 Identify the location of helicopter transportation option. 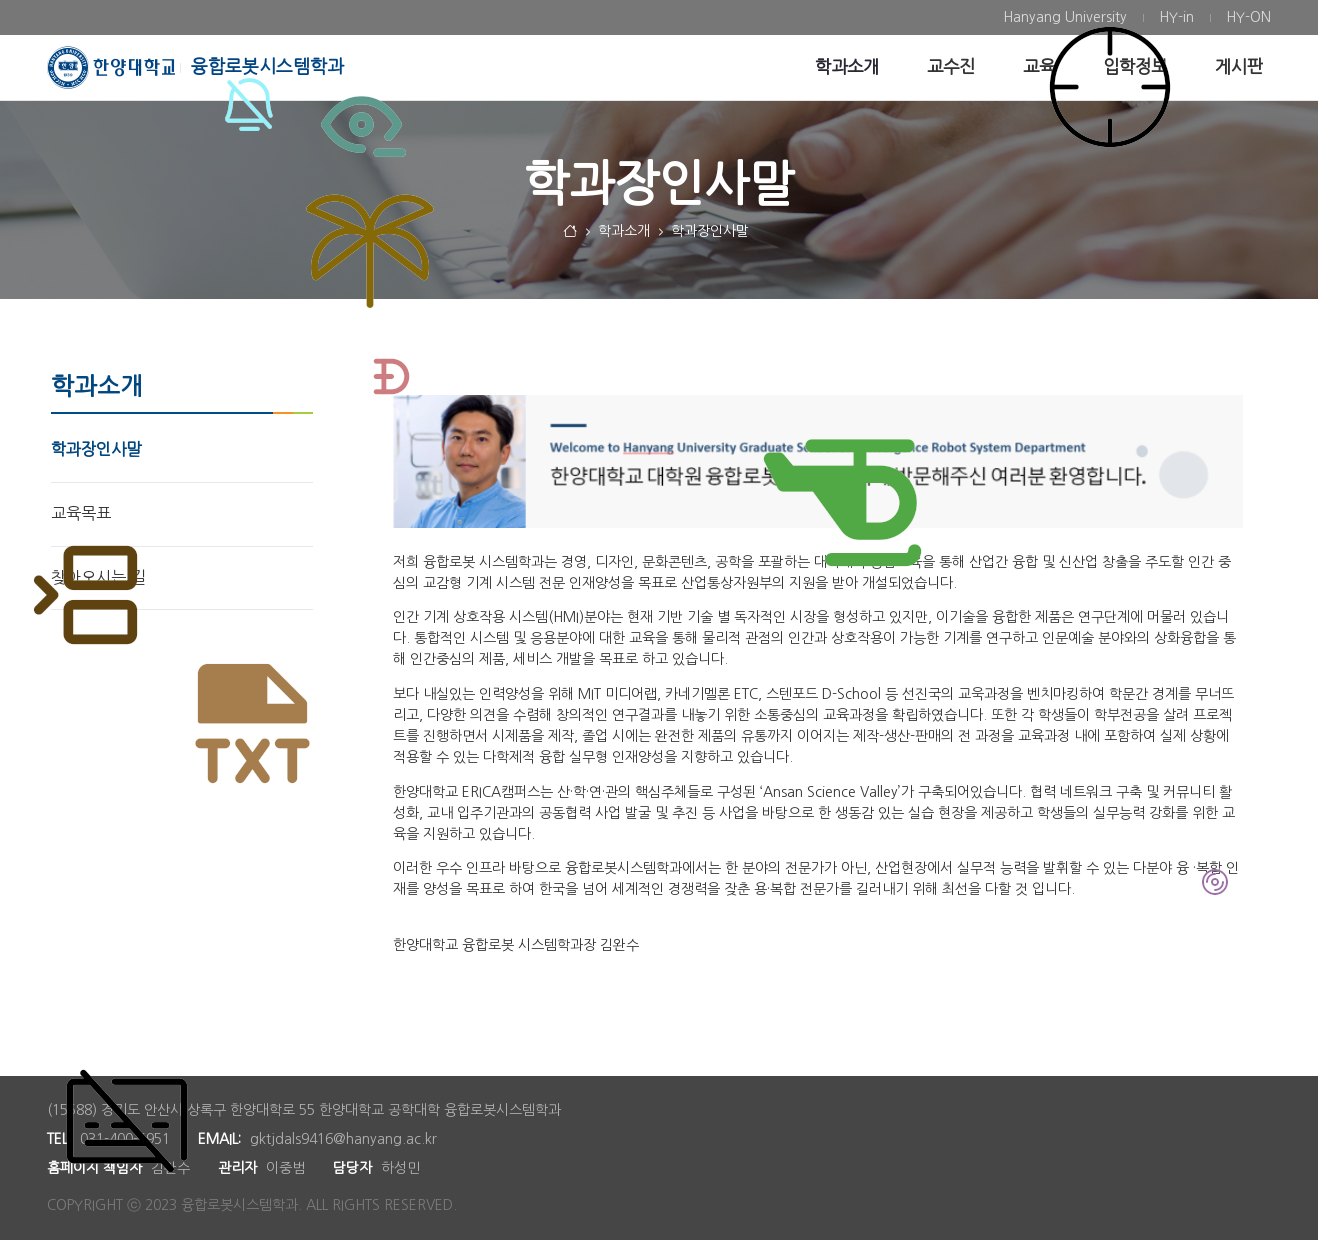
(842, 500).